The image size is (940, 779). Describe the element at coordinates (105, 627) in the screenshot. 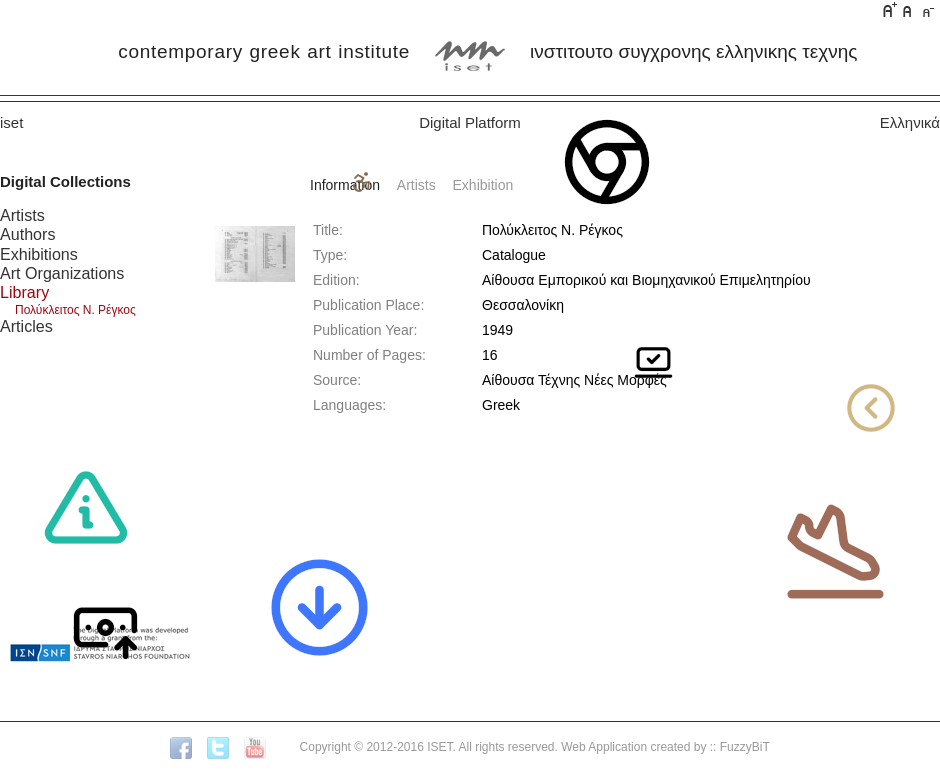

I see `send money or make a payment` at that location.